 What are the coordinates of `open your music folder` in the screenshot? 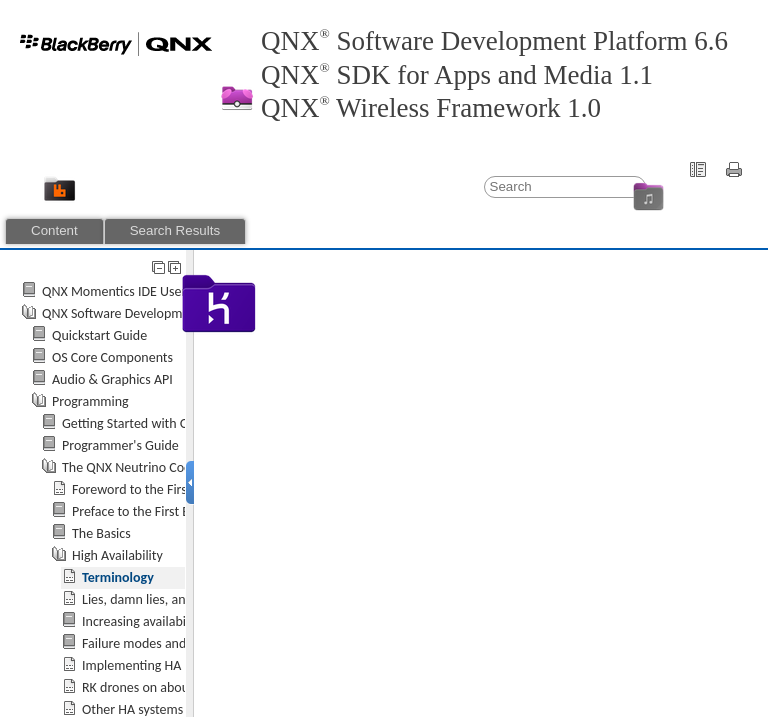 It's located at (648, 196).